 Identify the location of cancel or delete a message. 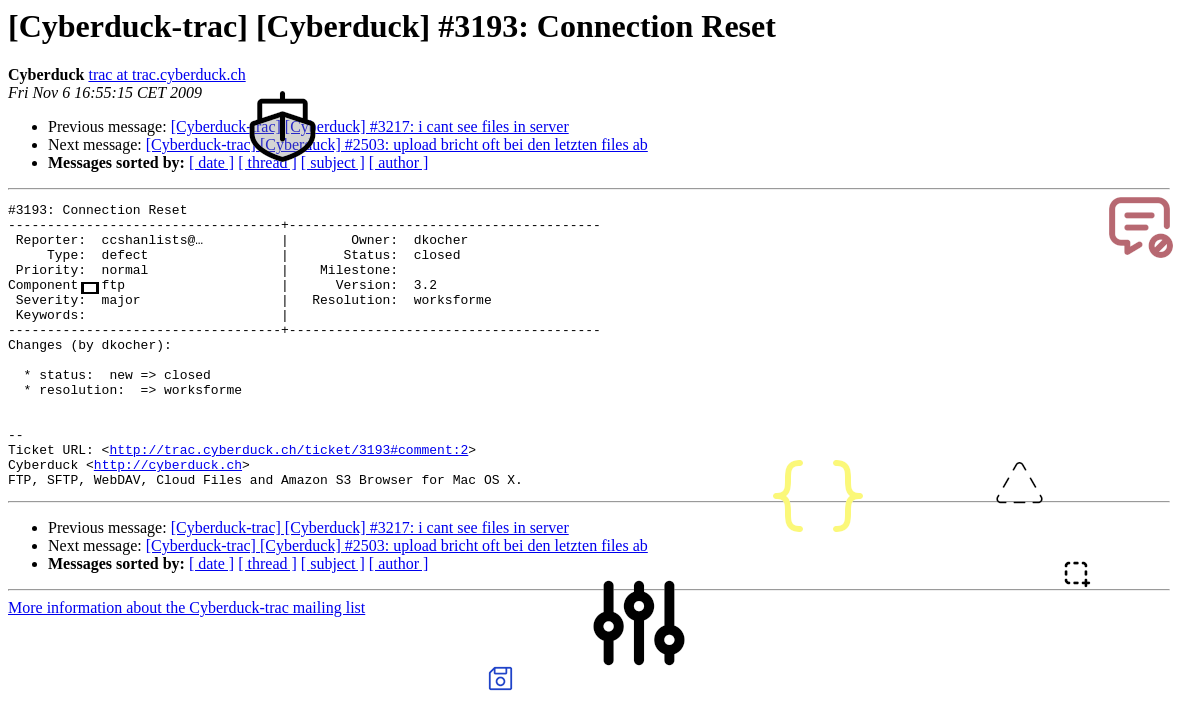
(1139, 224).